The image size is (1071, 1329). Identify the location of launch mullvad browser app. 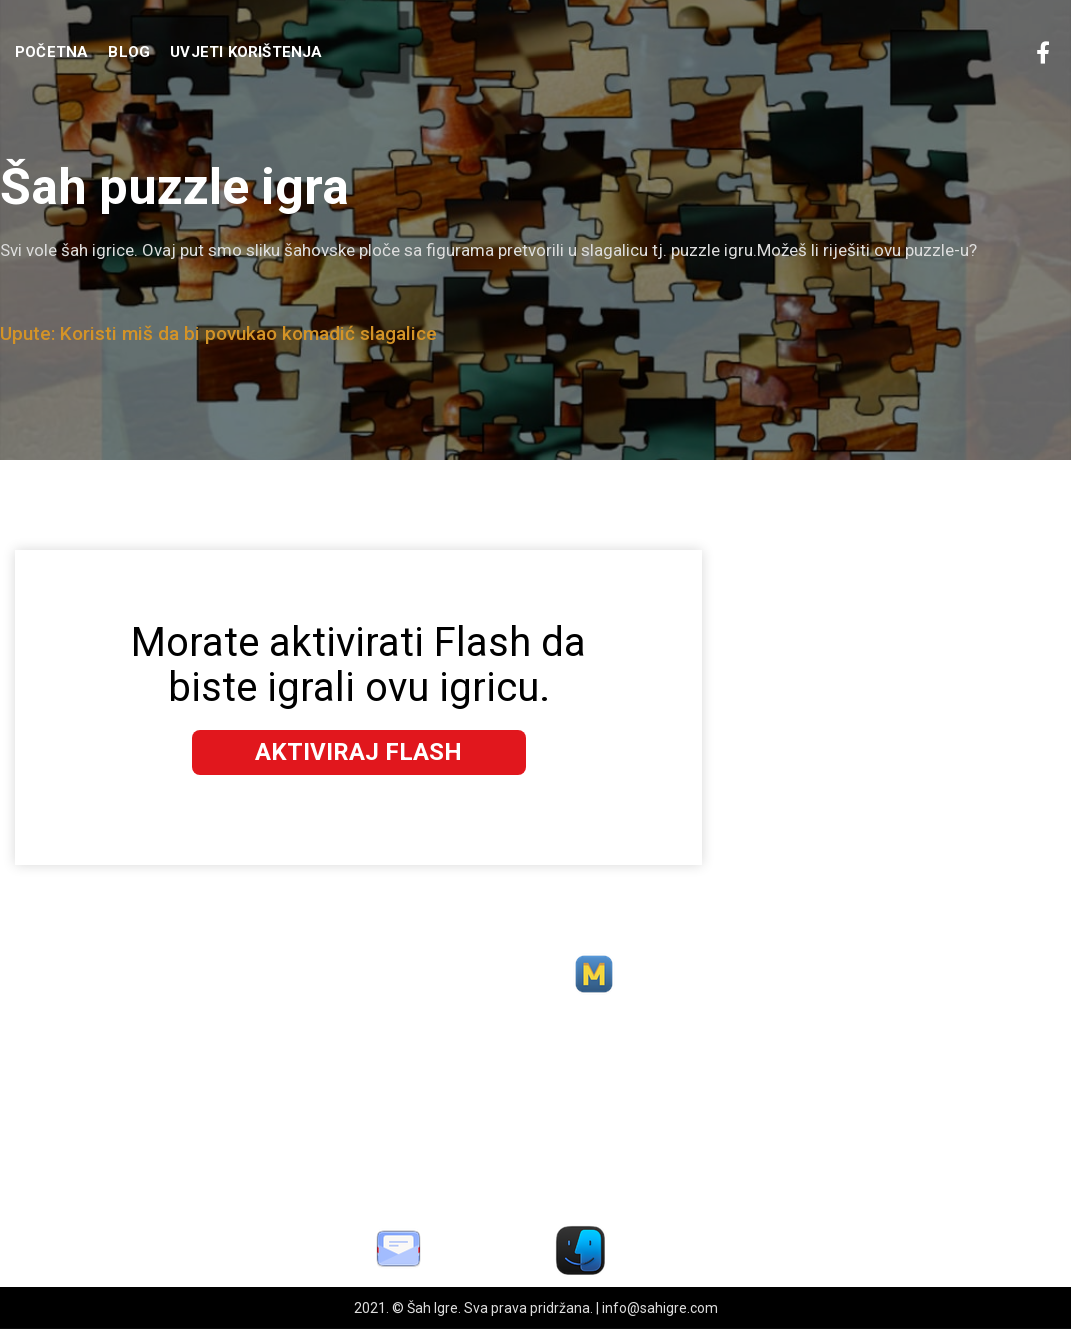
(594, 974).